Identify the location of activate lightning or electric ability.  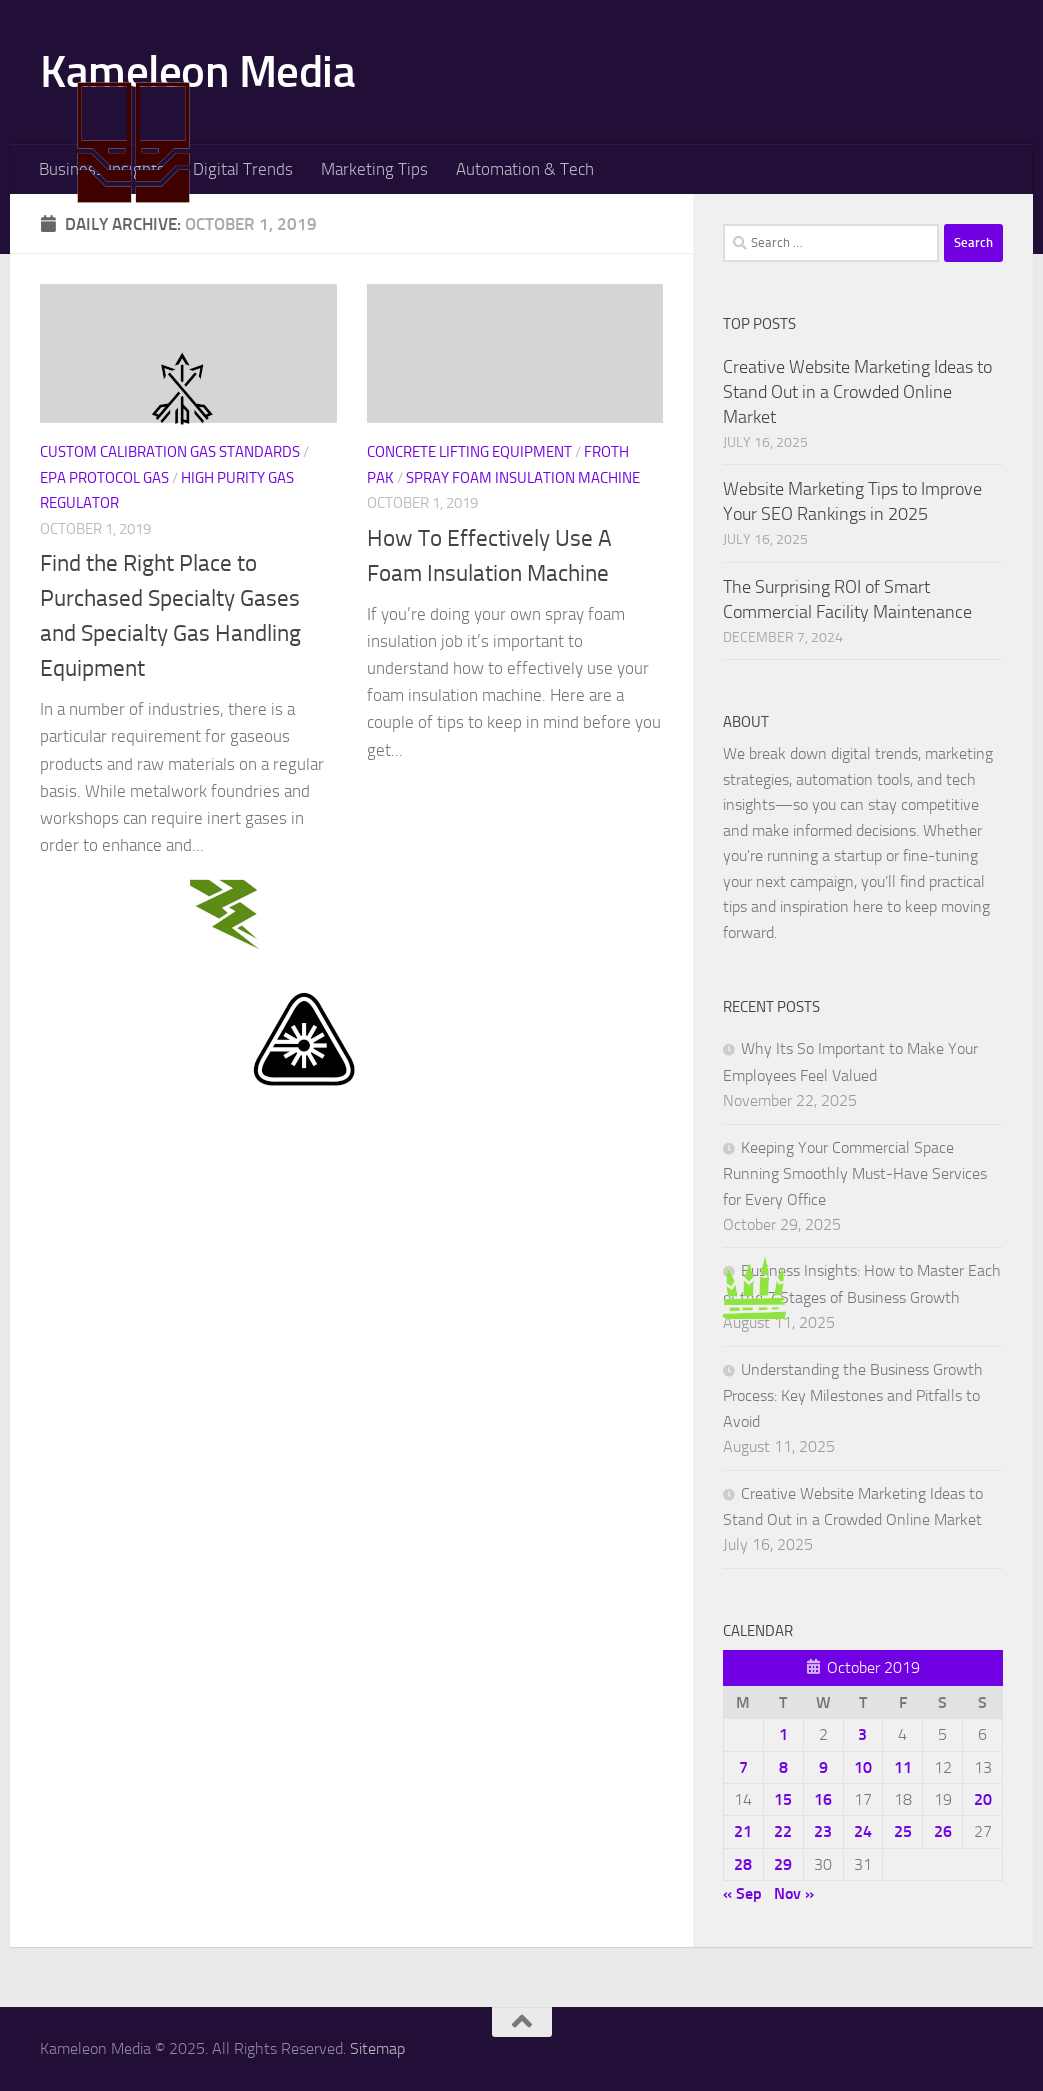
(224, 914).